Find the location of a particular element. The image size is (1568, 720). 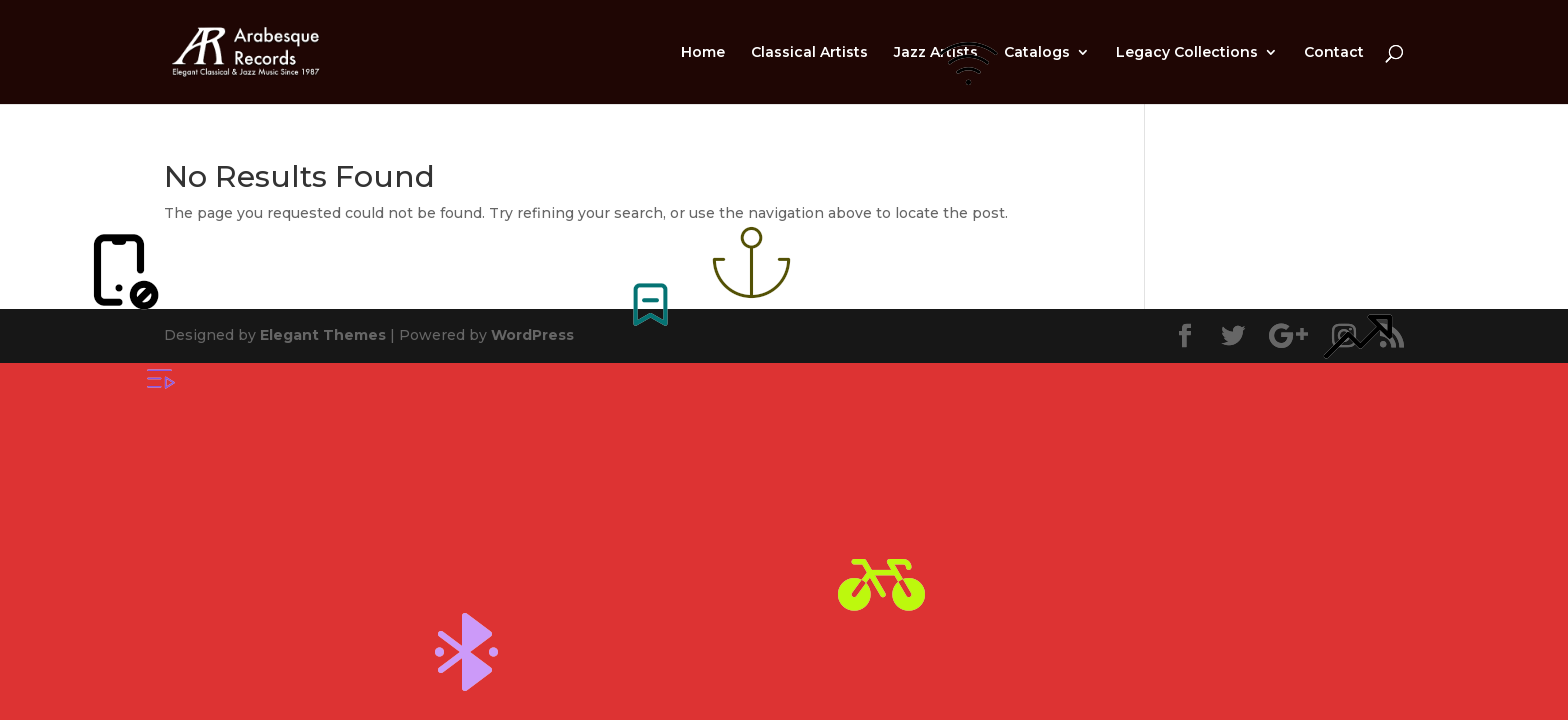

remove from saved bookmarks is located at coordinates (650, 304).